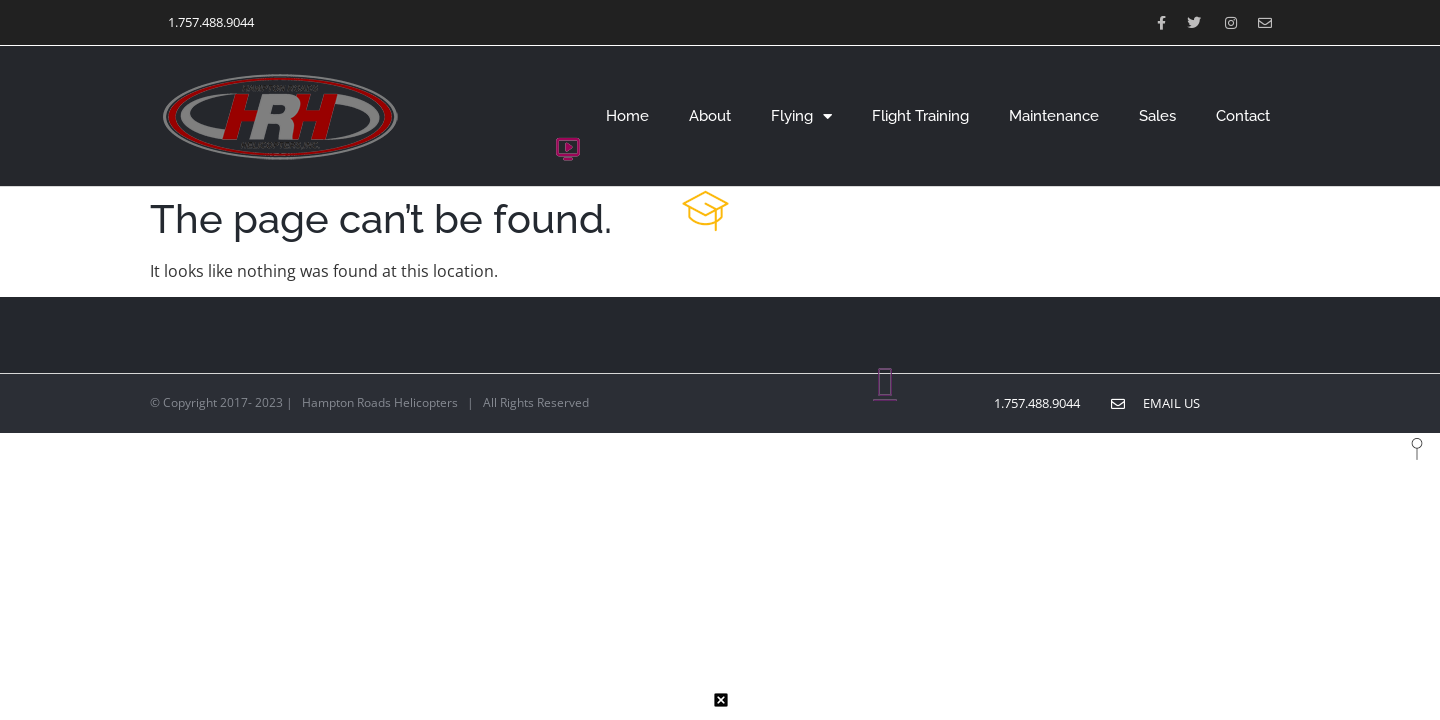 The image size is (1440, 720). I want to click on mark a location on a map, so click(1417, 449).